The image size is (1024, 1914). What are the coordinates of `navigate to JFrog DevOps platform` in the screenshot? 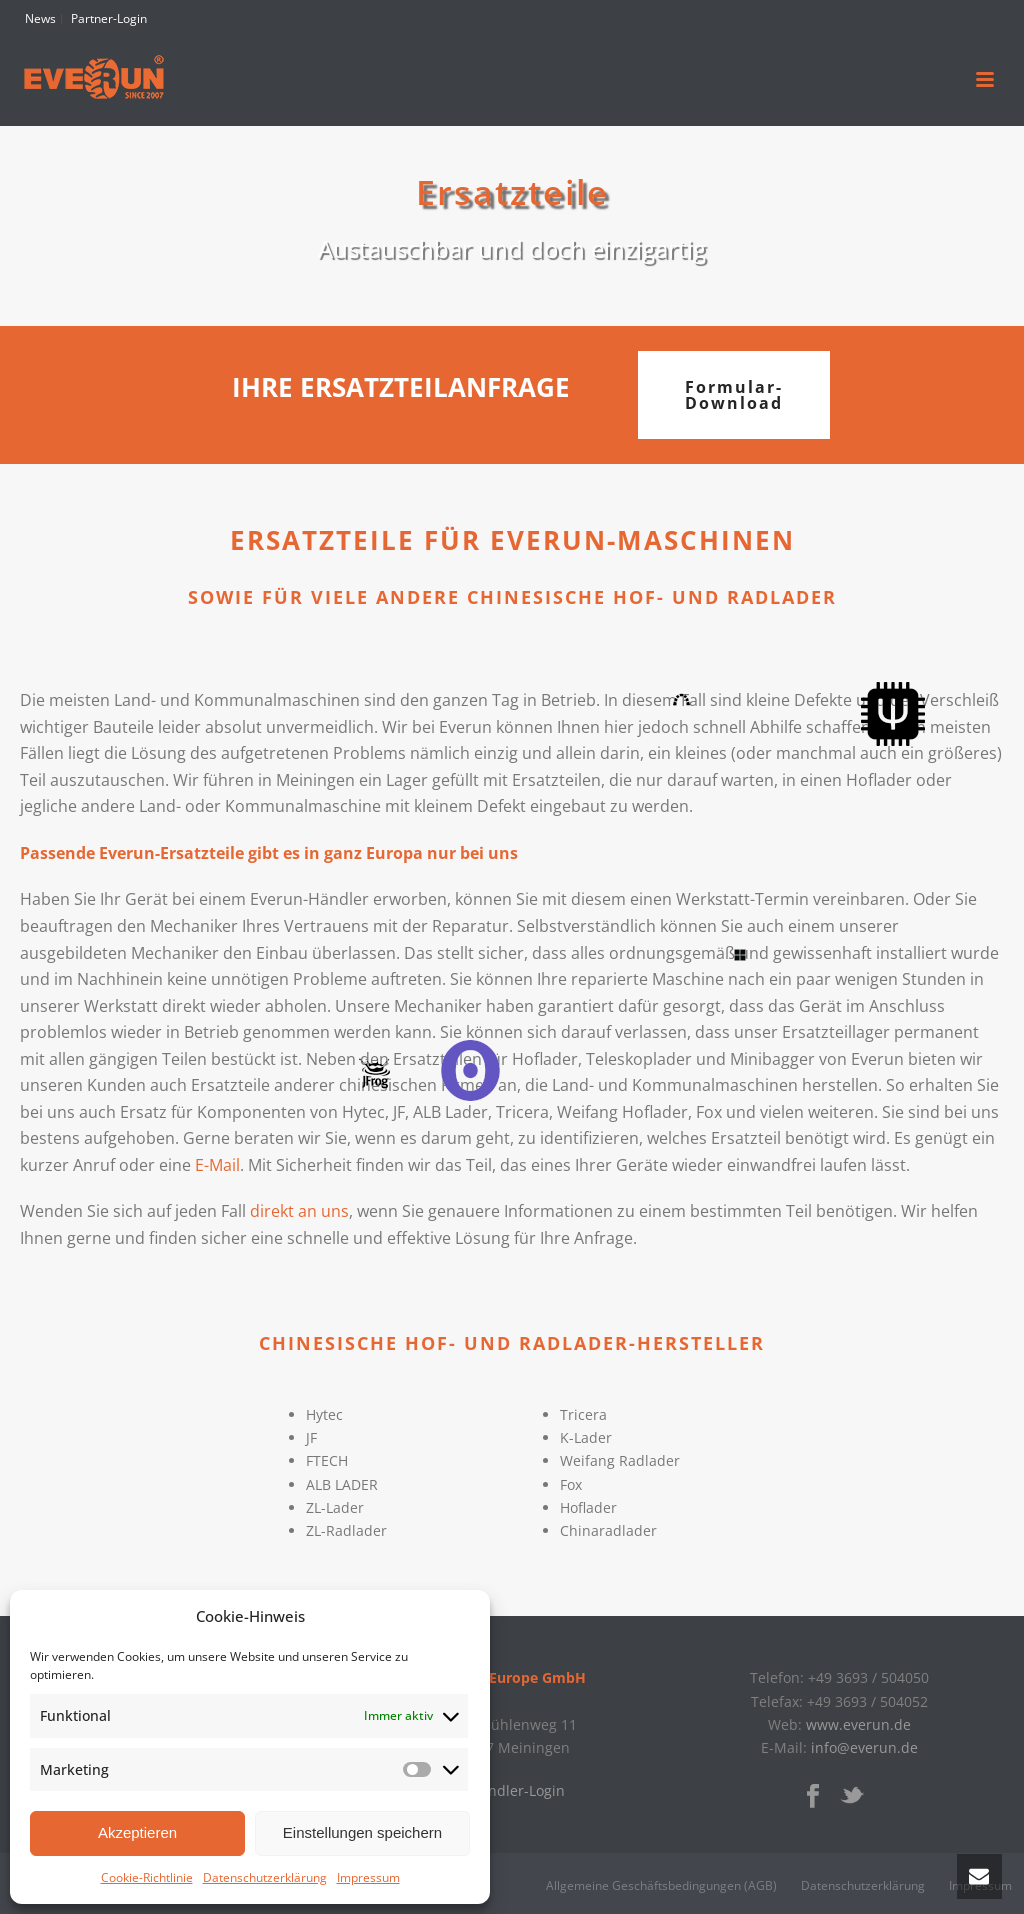 It's located at (374, 1073).